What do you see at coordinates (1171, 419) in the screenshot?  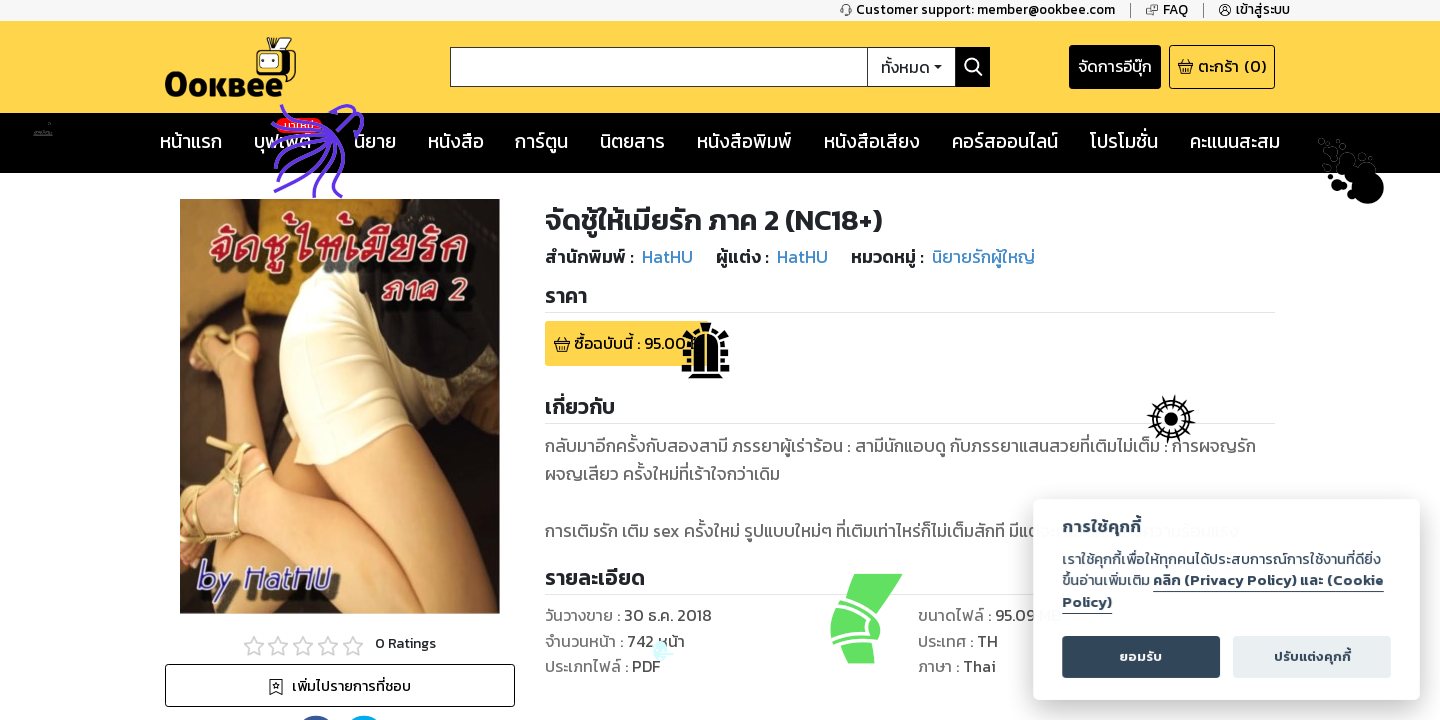 I see `sun or light-based ability icon in a game interface` at bounding box center [1171, 419].